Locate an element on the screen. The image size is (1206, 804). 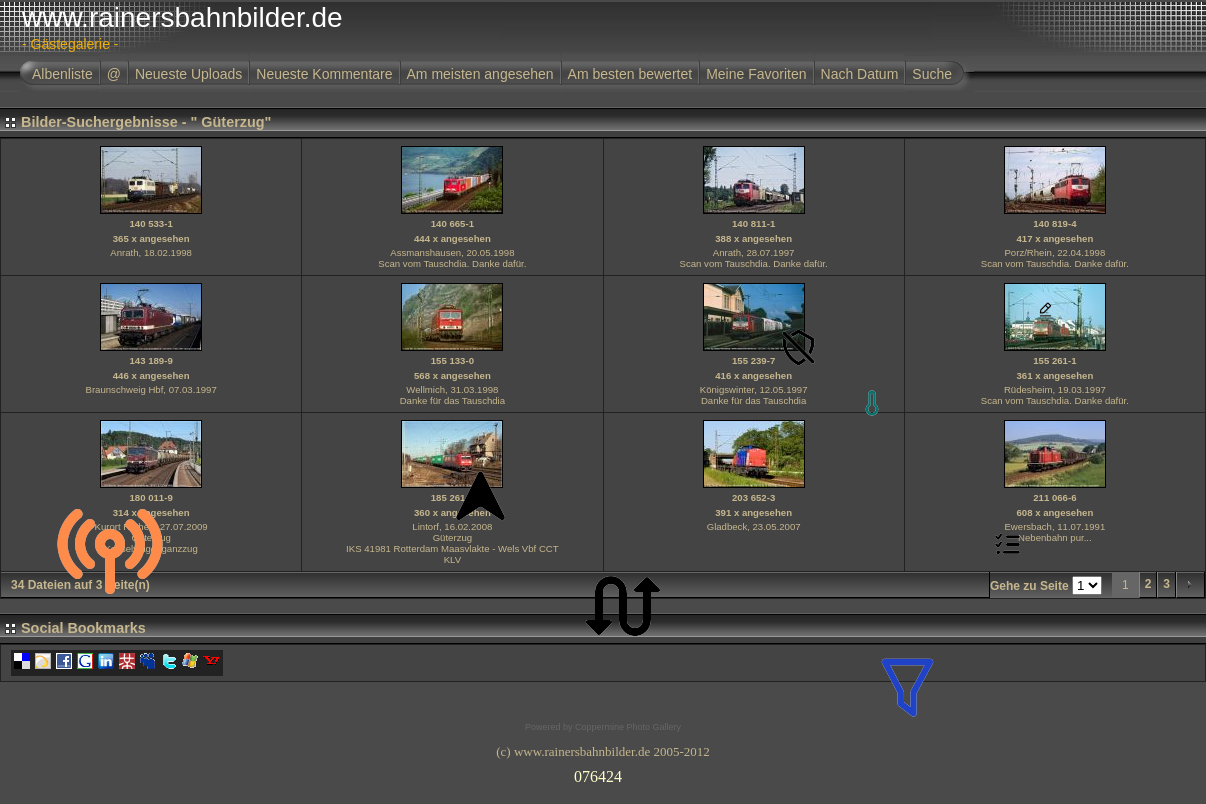
access radio or audio streaming is located at coordinates (110, 549).